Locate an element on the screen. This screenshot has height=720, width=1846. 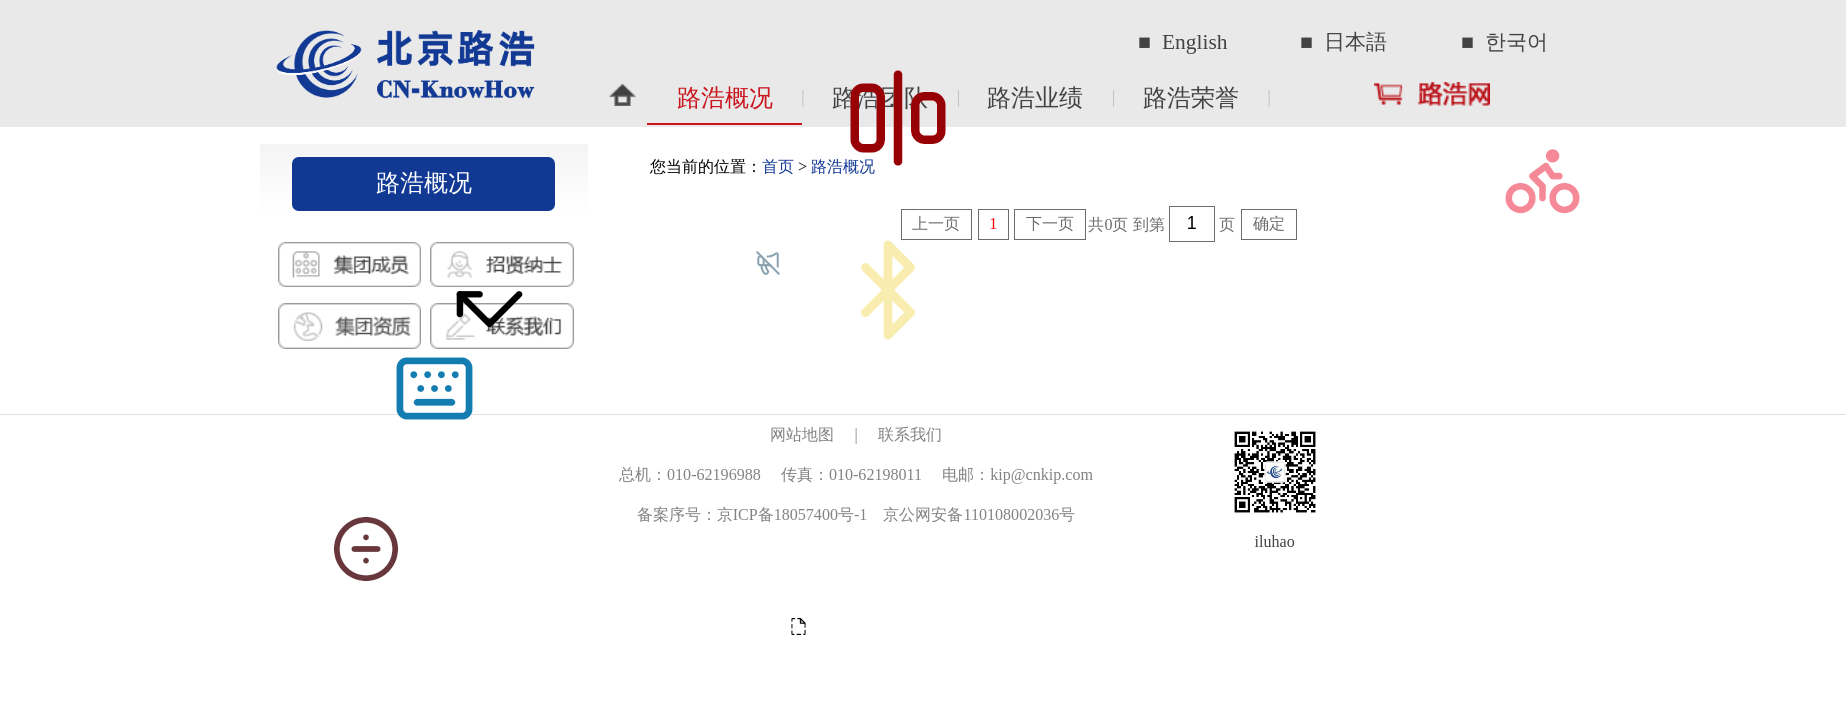
center align elements horizontally is located at coordinates (898, 118).